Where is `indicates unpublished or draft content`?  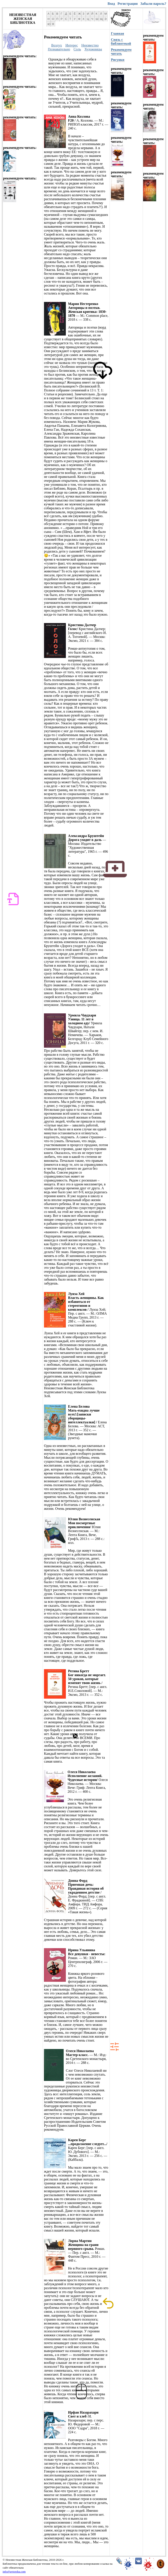
indicates unpublished or draft content is located at coordinates (75, 1736).